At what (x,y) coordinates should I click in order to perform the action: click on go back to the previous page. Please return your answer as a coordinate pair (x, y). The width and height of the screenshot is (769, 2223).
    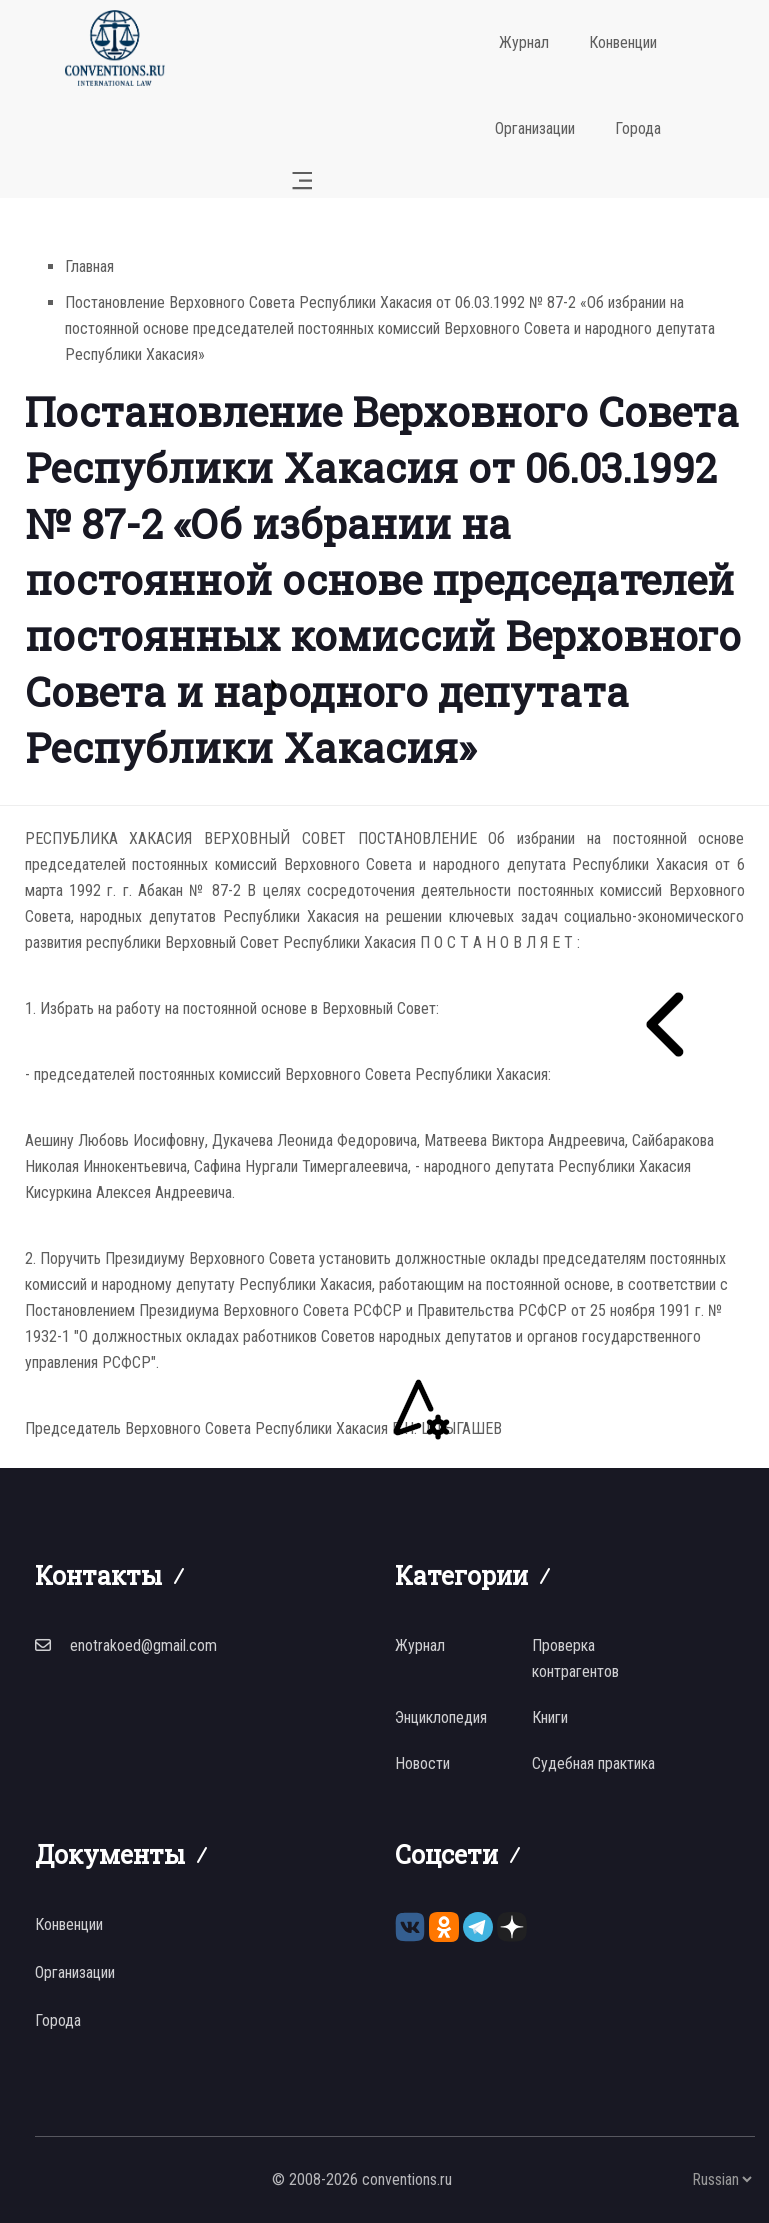
    Looking at the image, I should click on (670, 1024).